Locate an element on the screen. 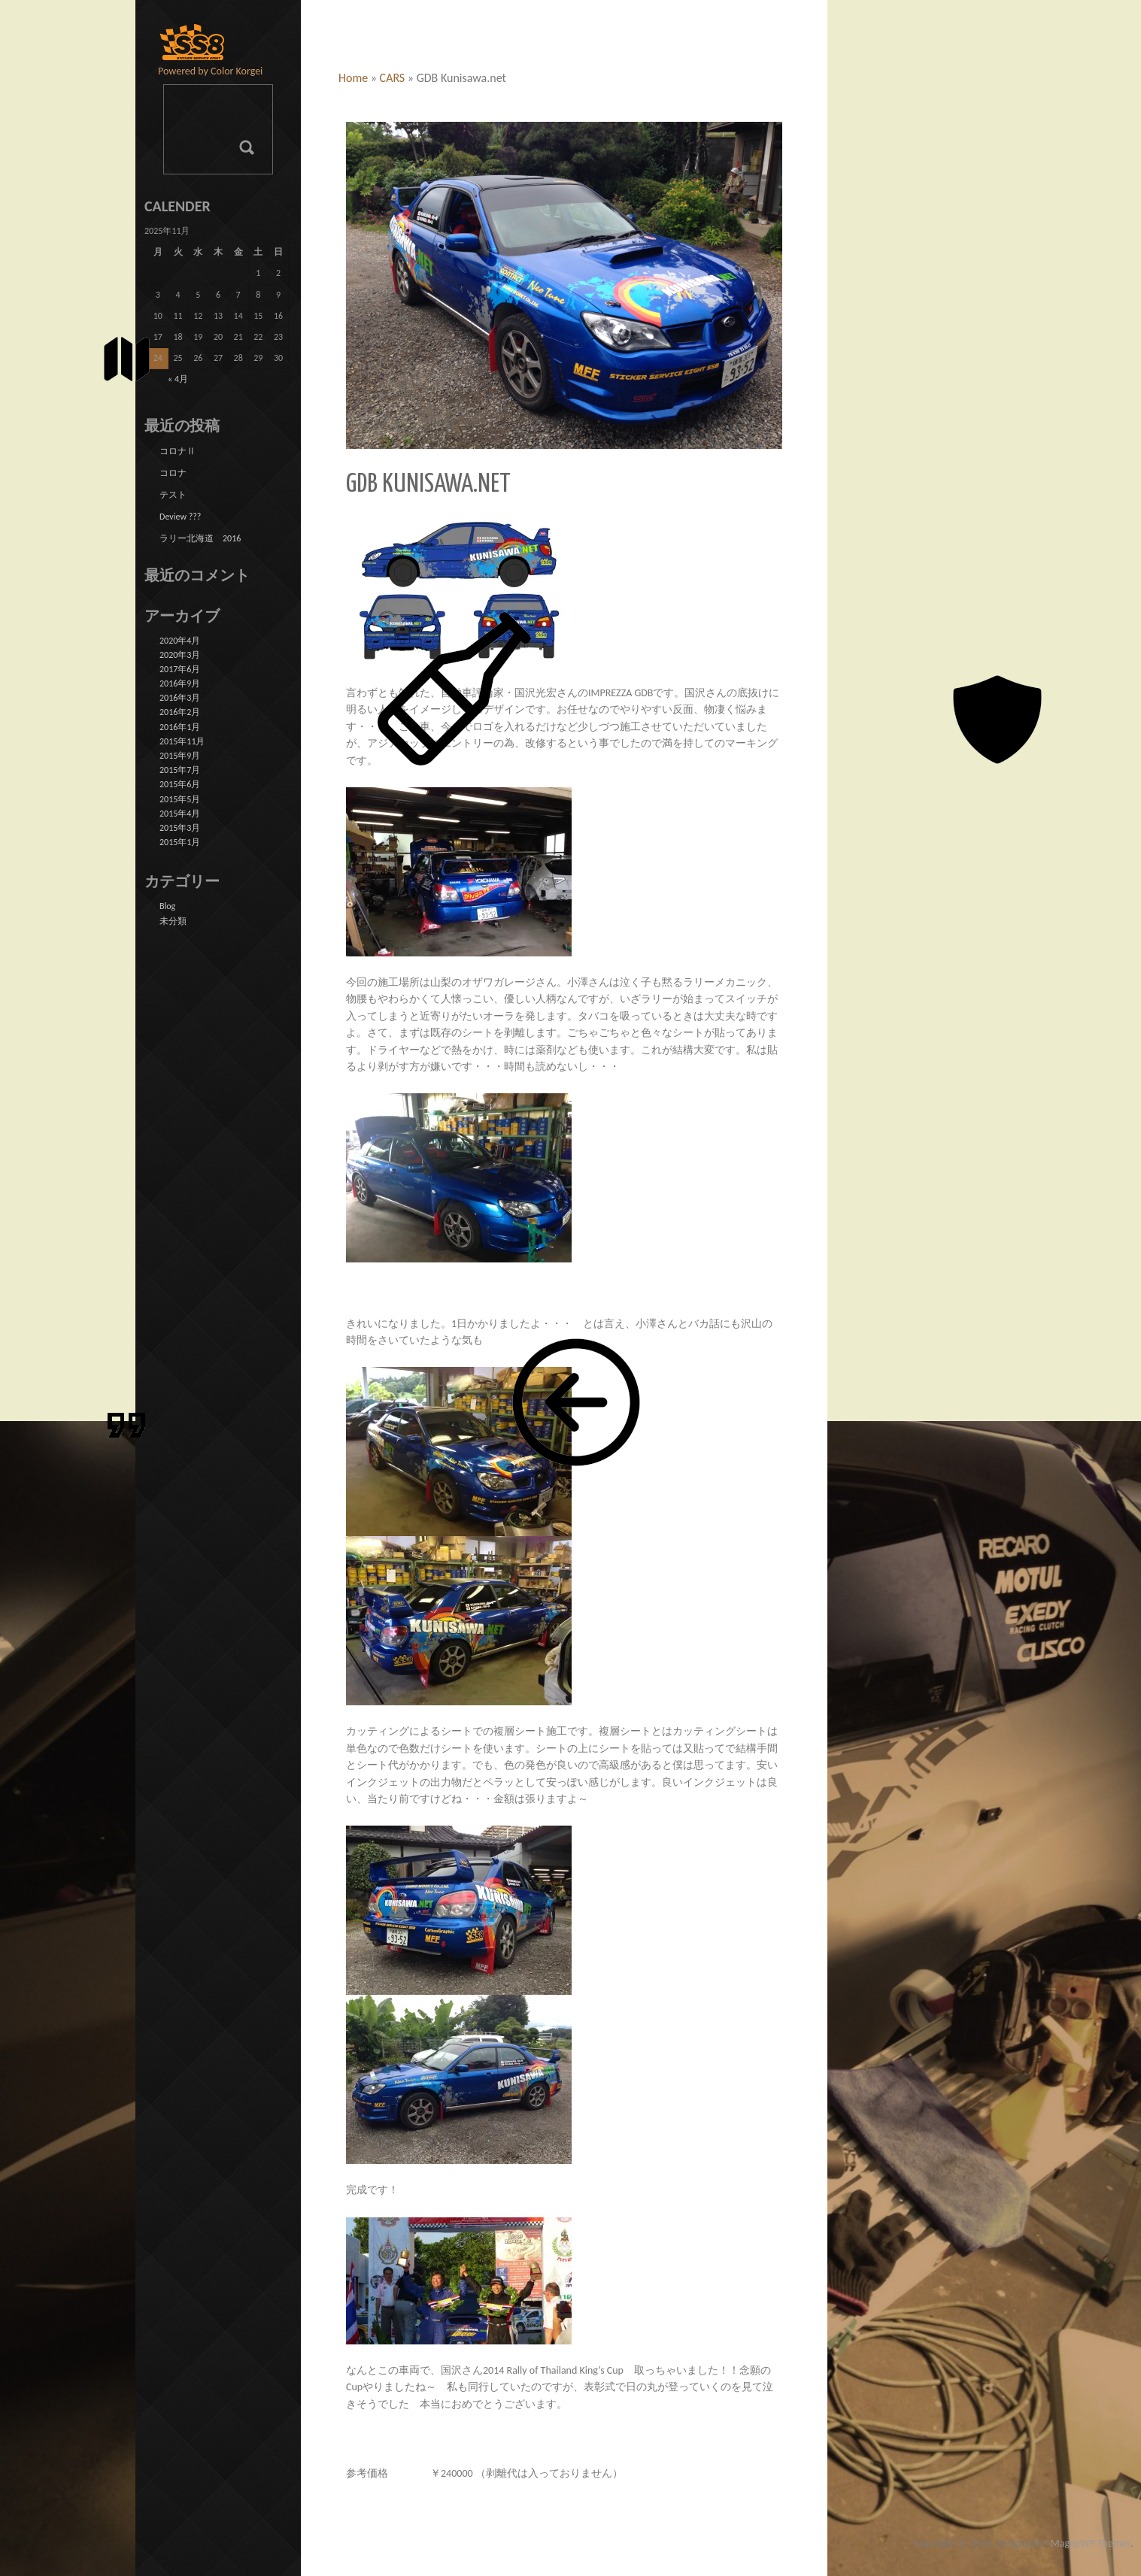 This screenshot has width=1141, height=2576. go back to the previous screen is located at coordinates (576, 1402).